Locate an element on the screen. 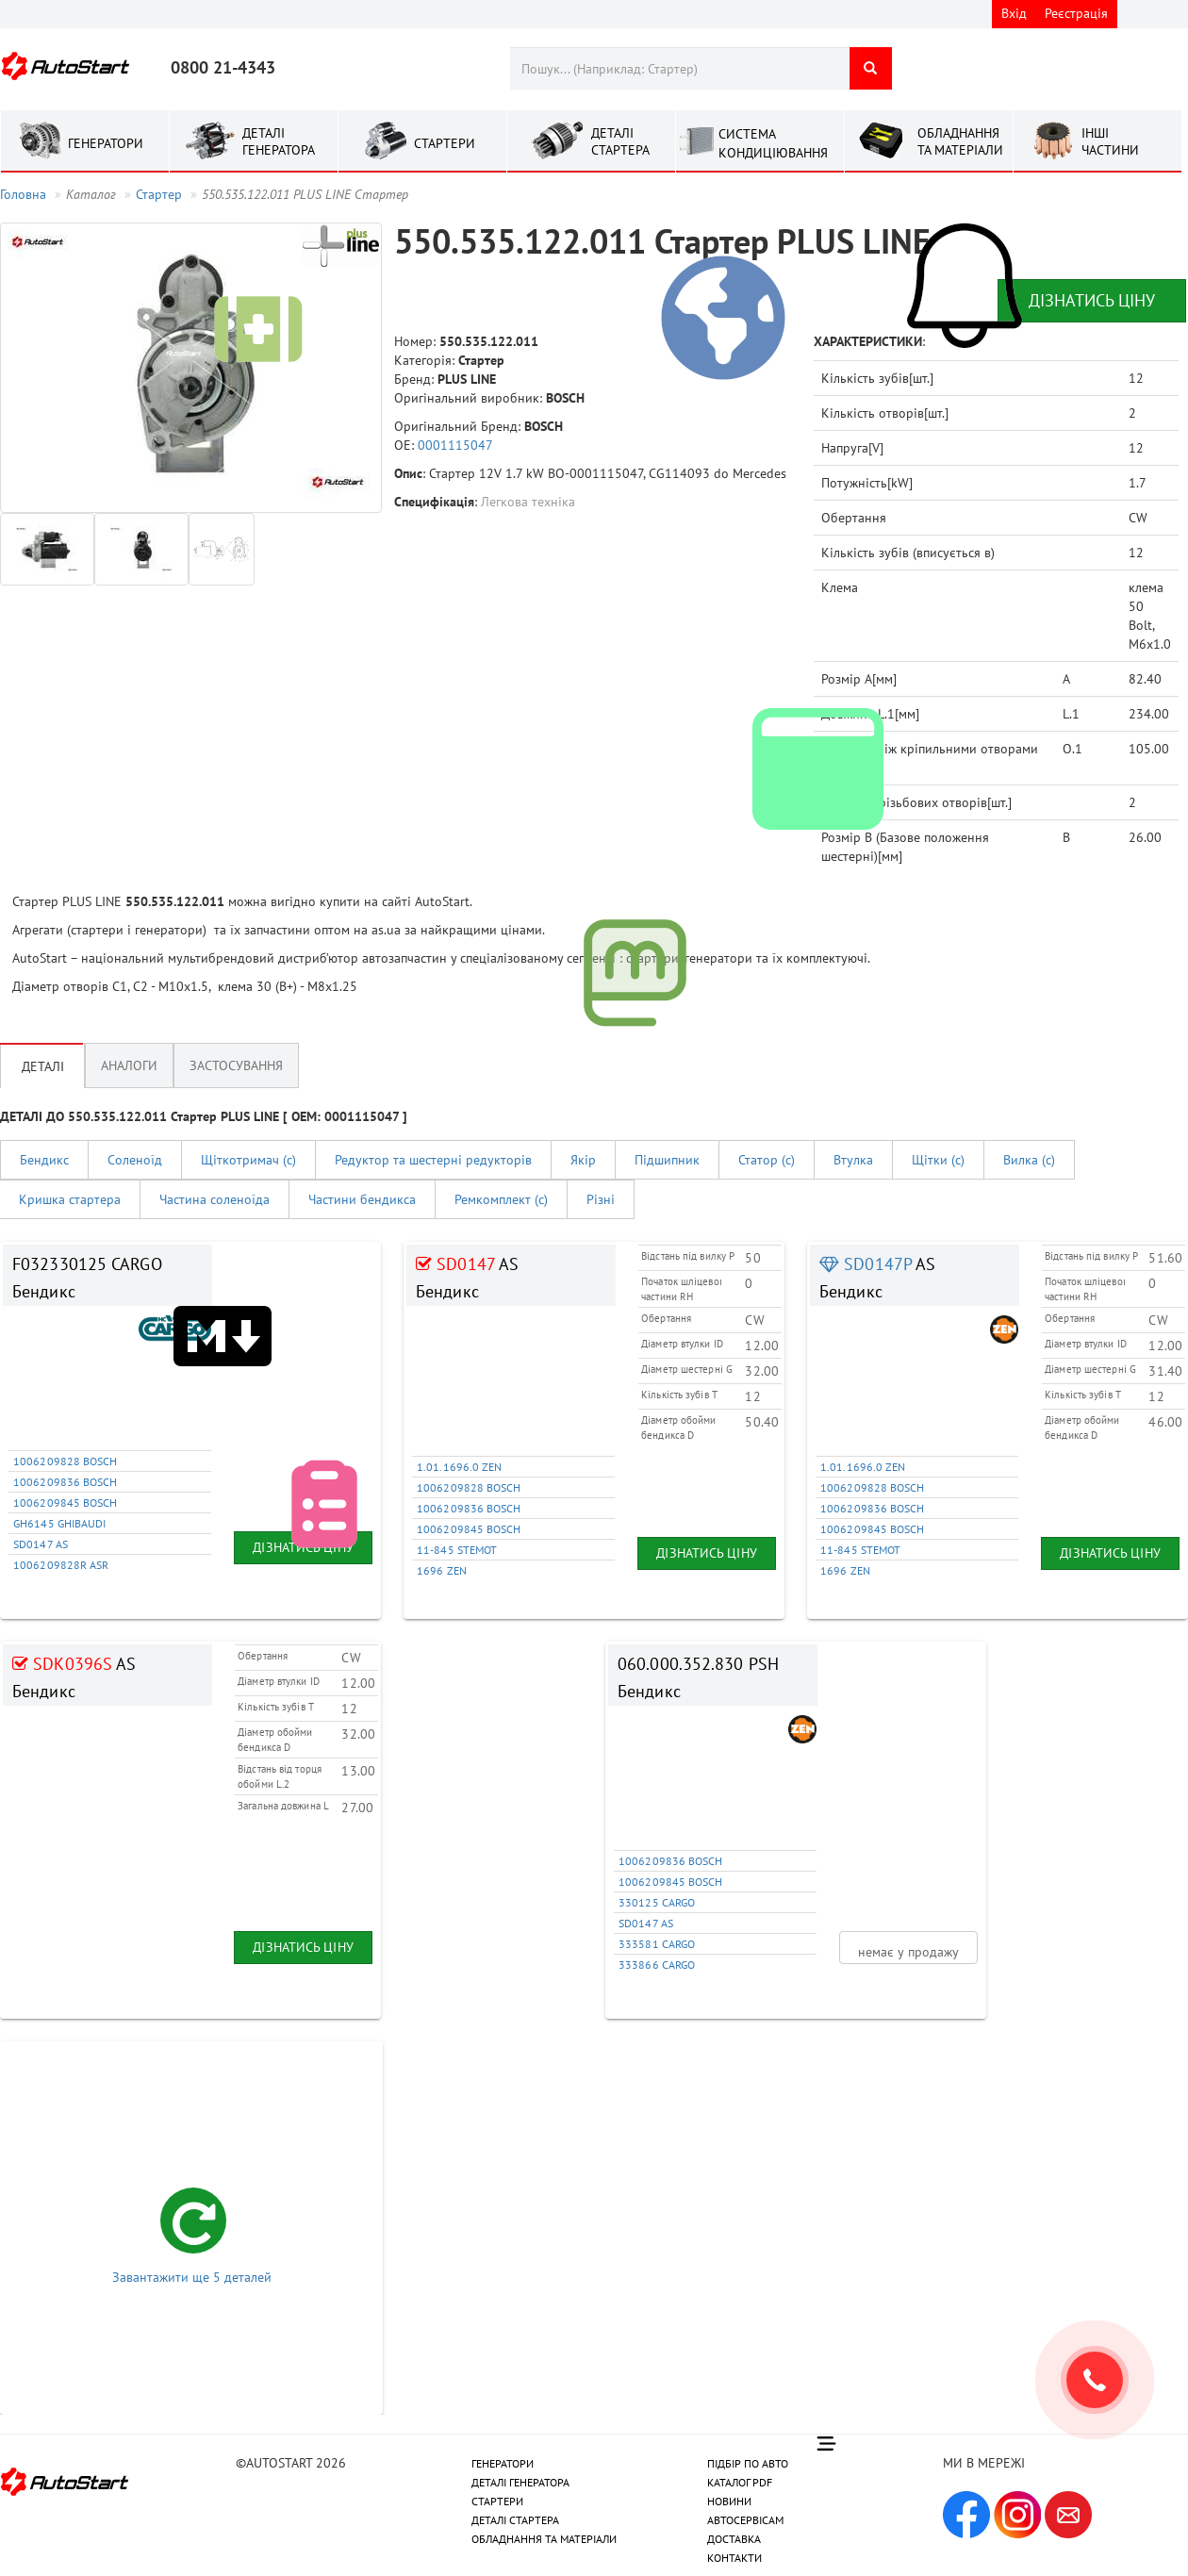 This screenshot has height=2576, width=1188. view checklist or task list is located at coordinates (324, 1504).